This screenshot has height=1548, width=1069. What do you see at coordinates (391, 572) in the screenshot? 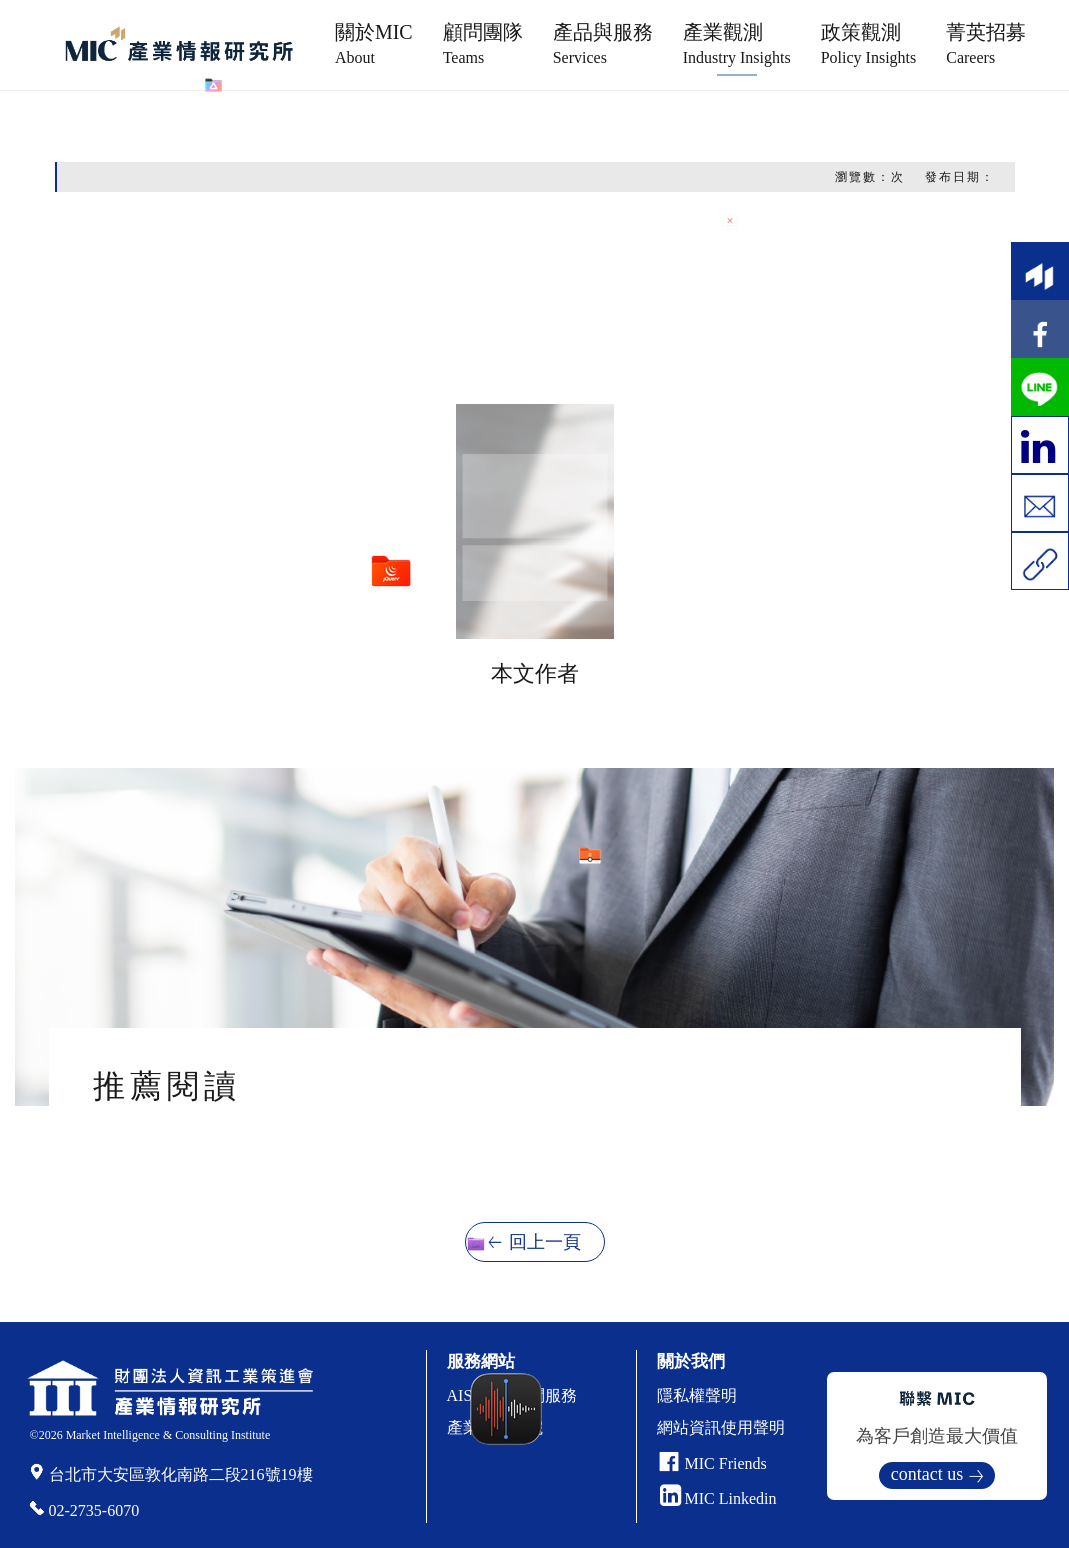
I see `folder containing jQuery library files` at bounding box center [391, 572].